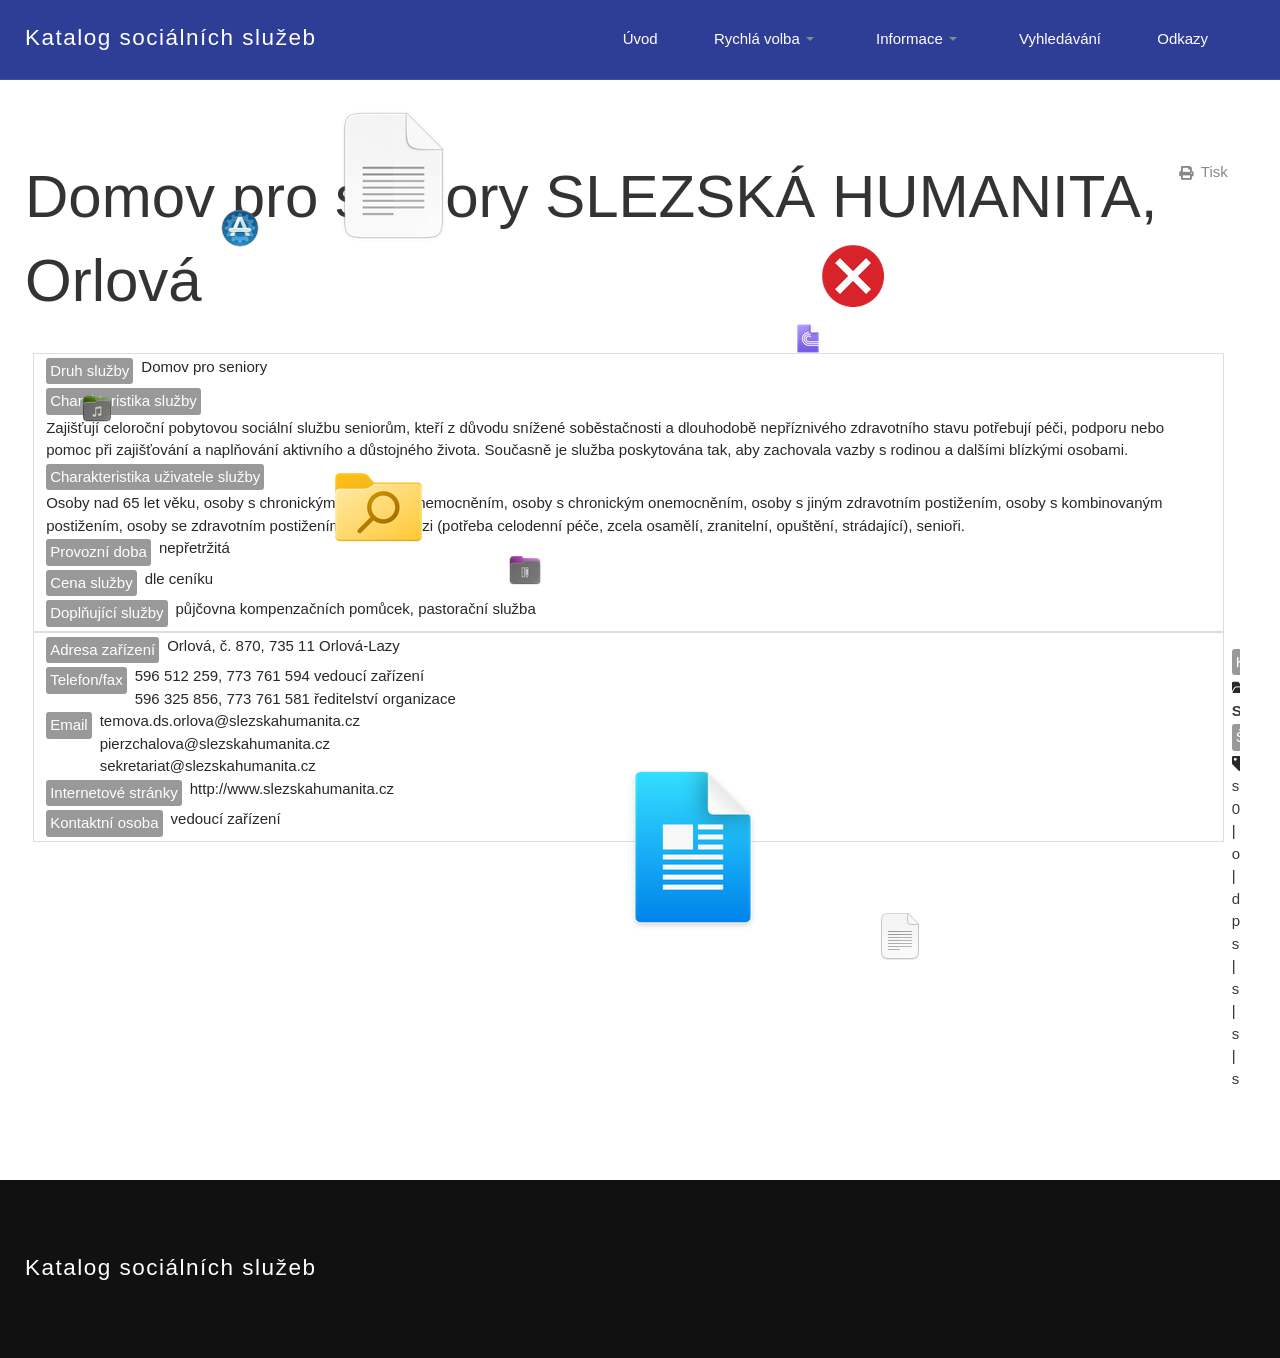 The image size is (1280, 1358). Describe the element at coordinates (525, 570) in the screenshot. I see `access your templates folder` at that location.